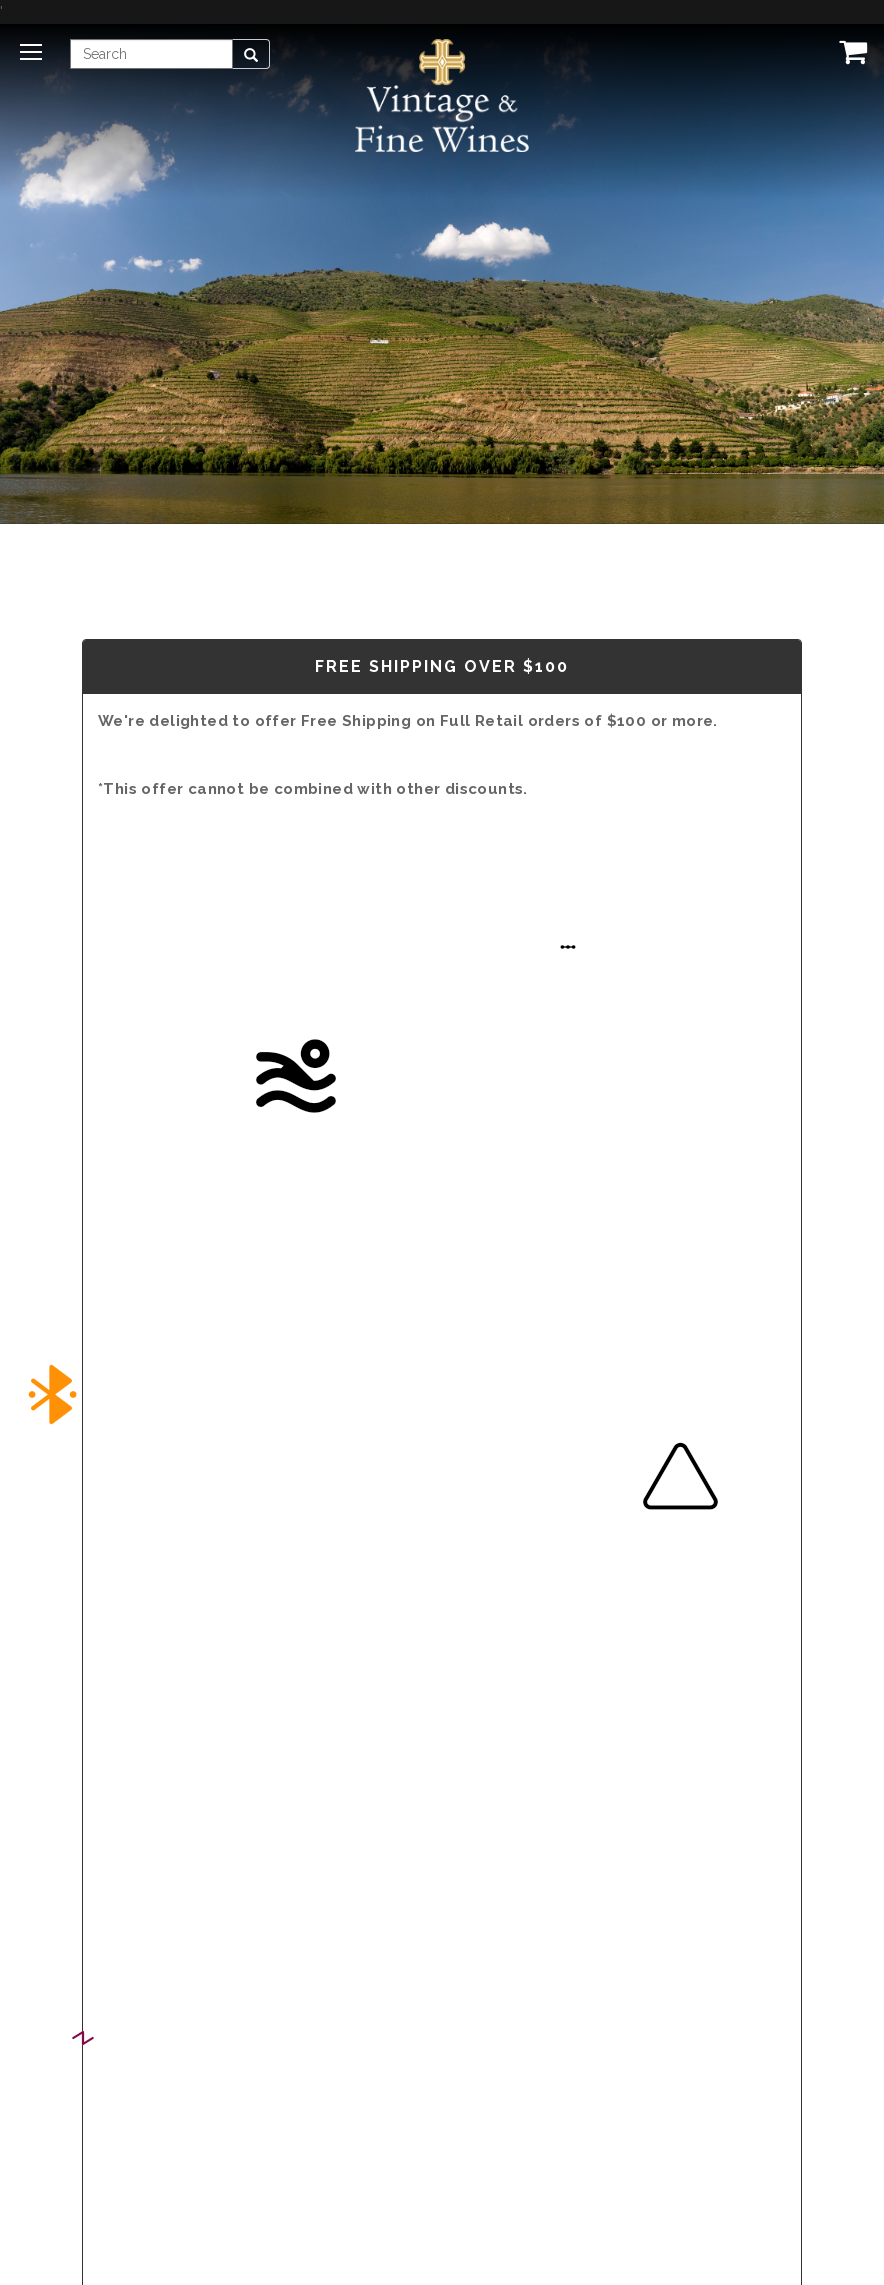 This screenshot has width=884, height=2285. What do you see at coordinates (83, 2038) in the screenshot?
I see `select sawtooth waveform in audio synthesizer` at bounding box center [83, 2038].